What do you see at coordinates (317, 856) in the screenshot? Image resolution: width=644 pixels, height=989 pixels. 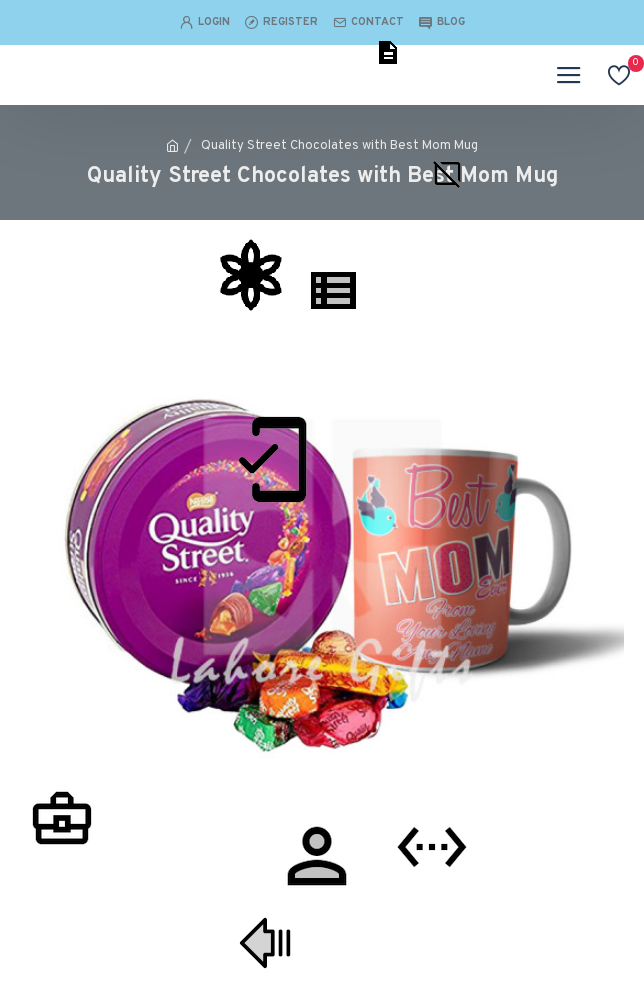 I see `view your profile` at bounding box center [317, 856].